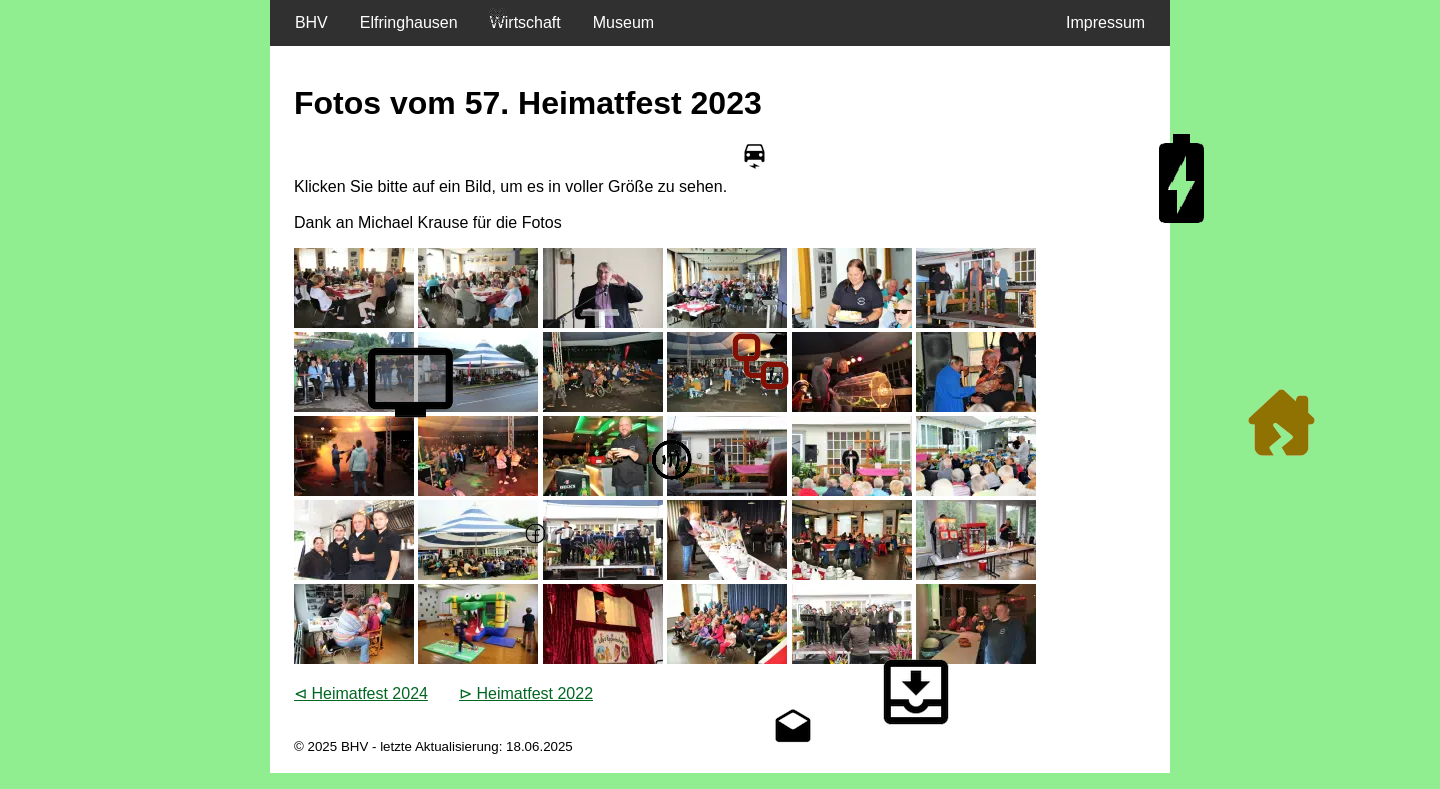 The height and width of the screenshot is (789, 1440). I want to click on move message to inbox, so click(916, 692).